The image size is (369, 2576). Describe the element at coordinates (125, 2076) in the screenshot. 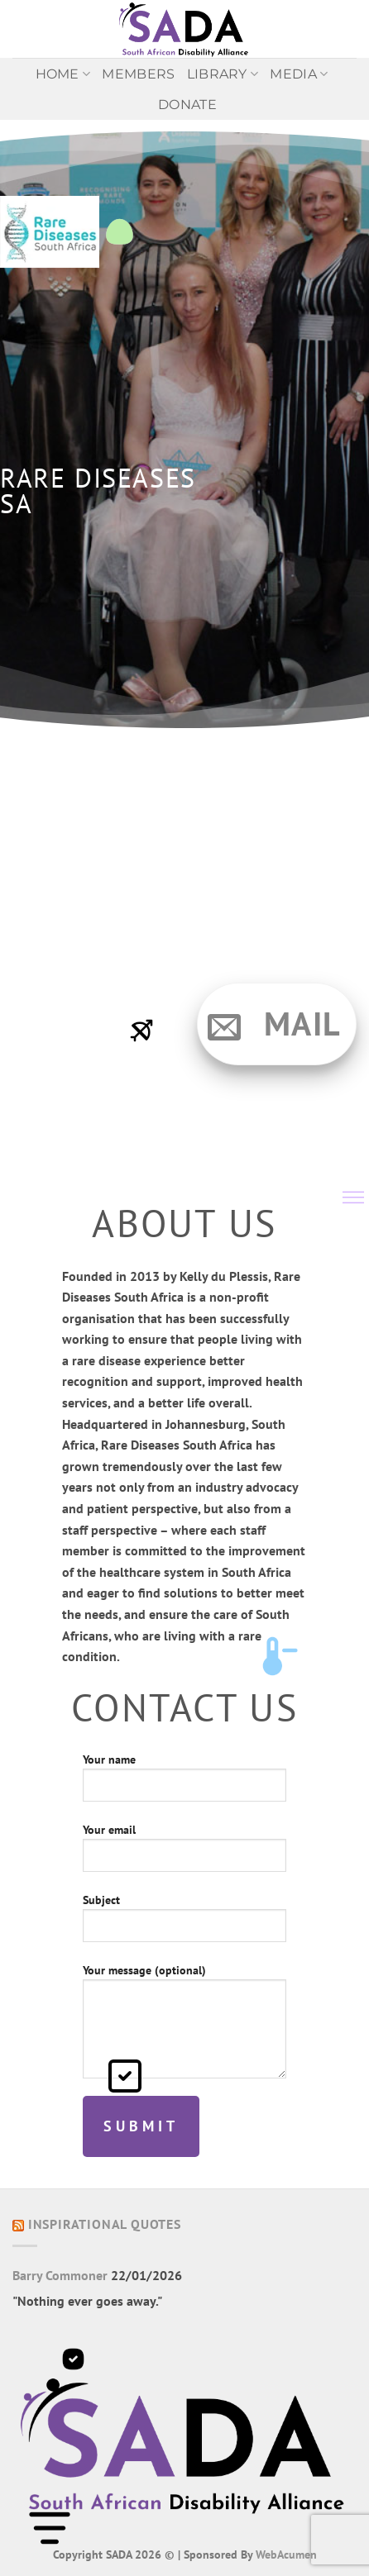

I see `mark a task or item as complete` at that location.